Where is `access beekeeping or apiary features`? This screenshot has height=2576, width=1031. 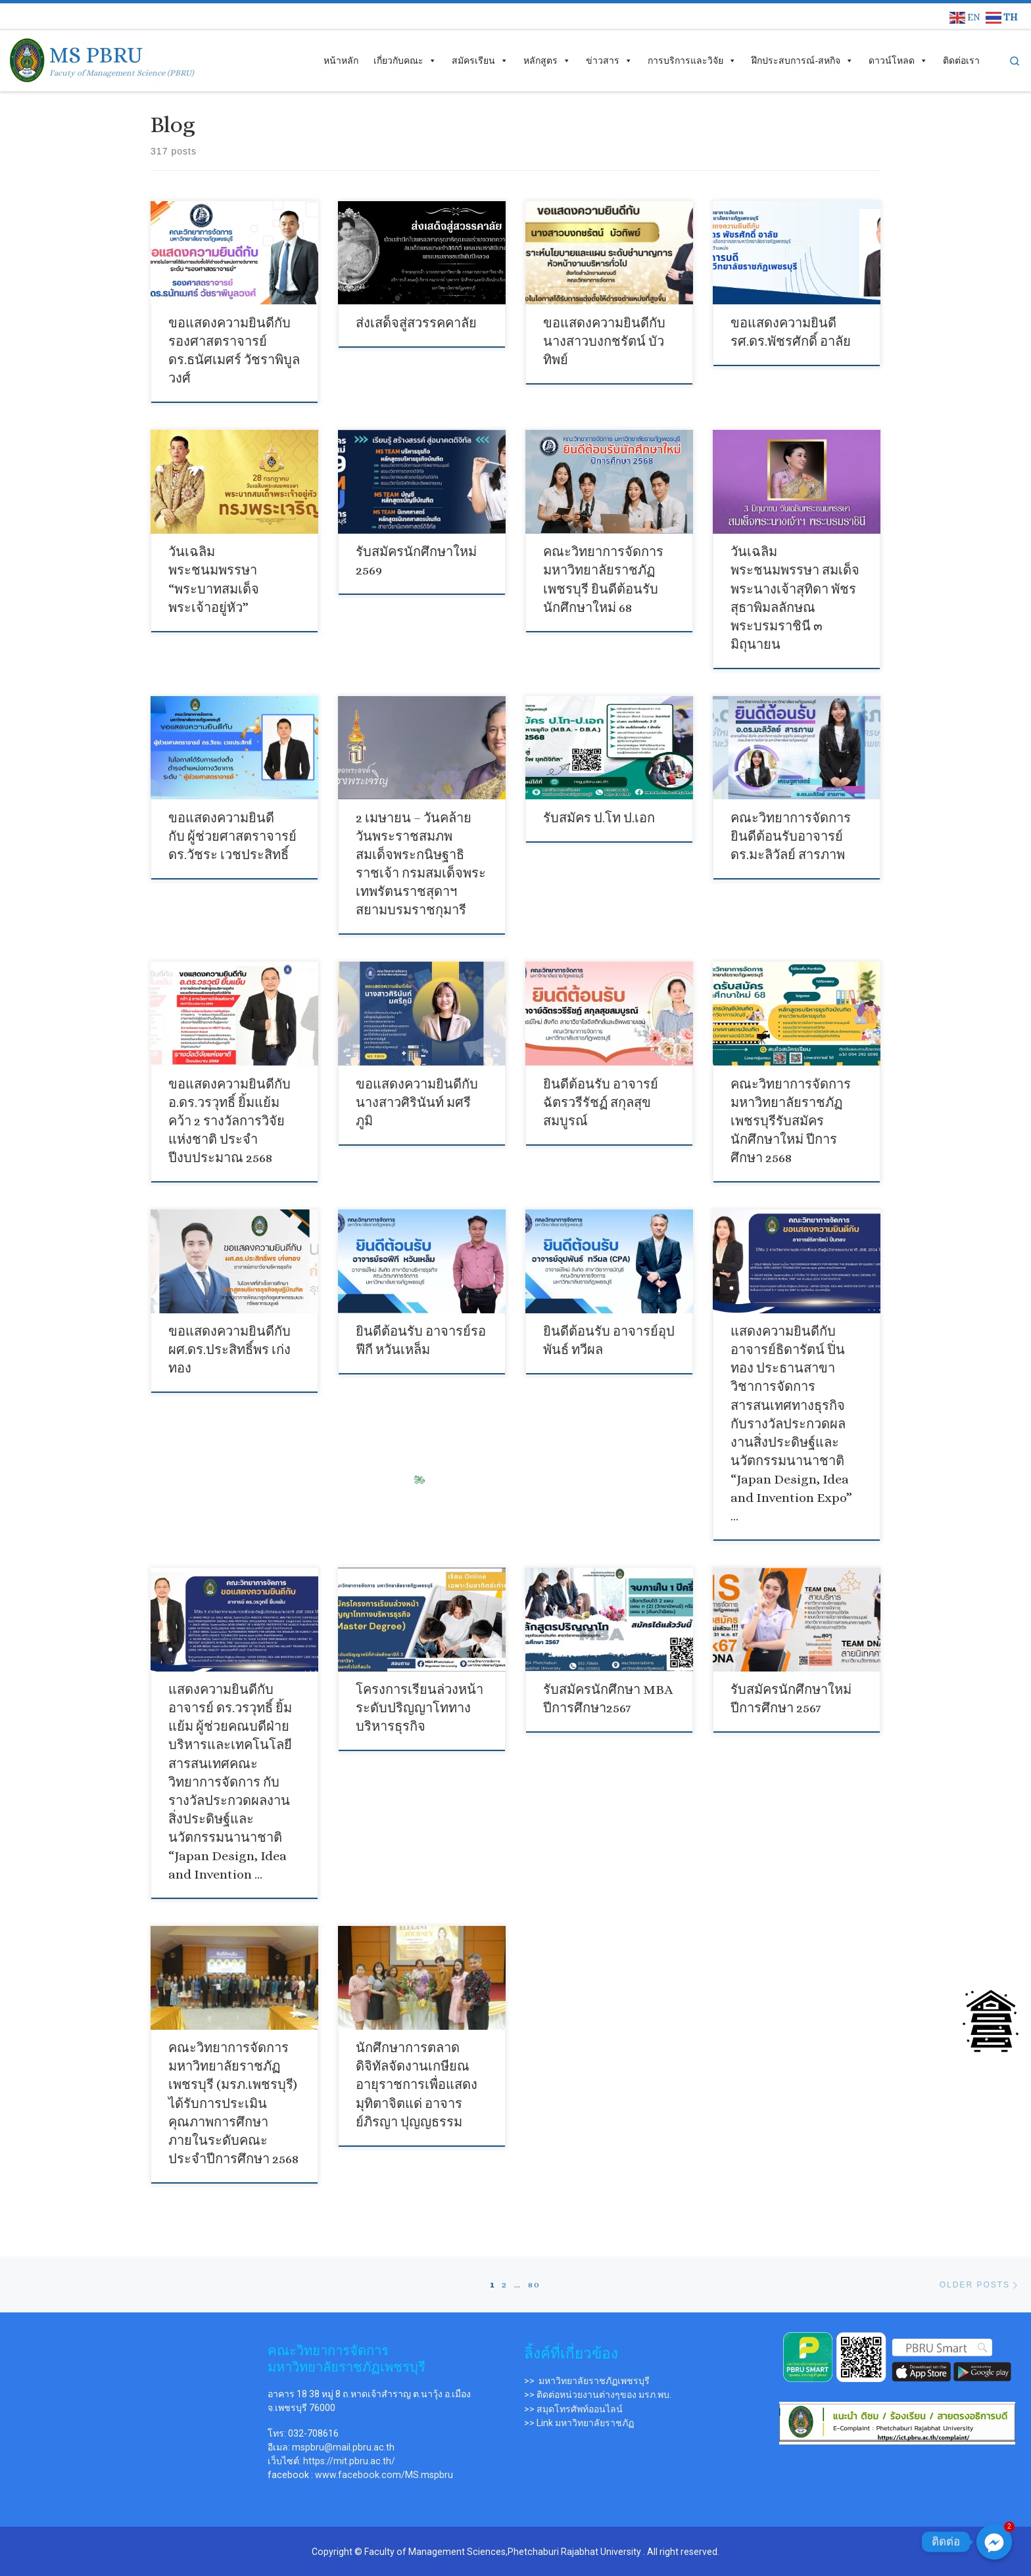
access beekeeping or apiary features is located at coordinates (991, 2021).